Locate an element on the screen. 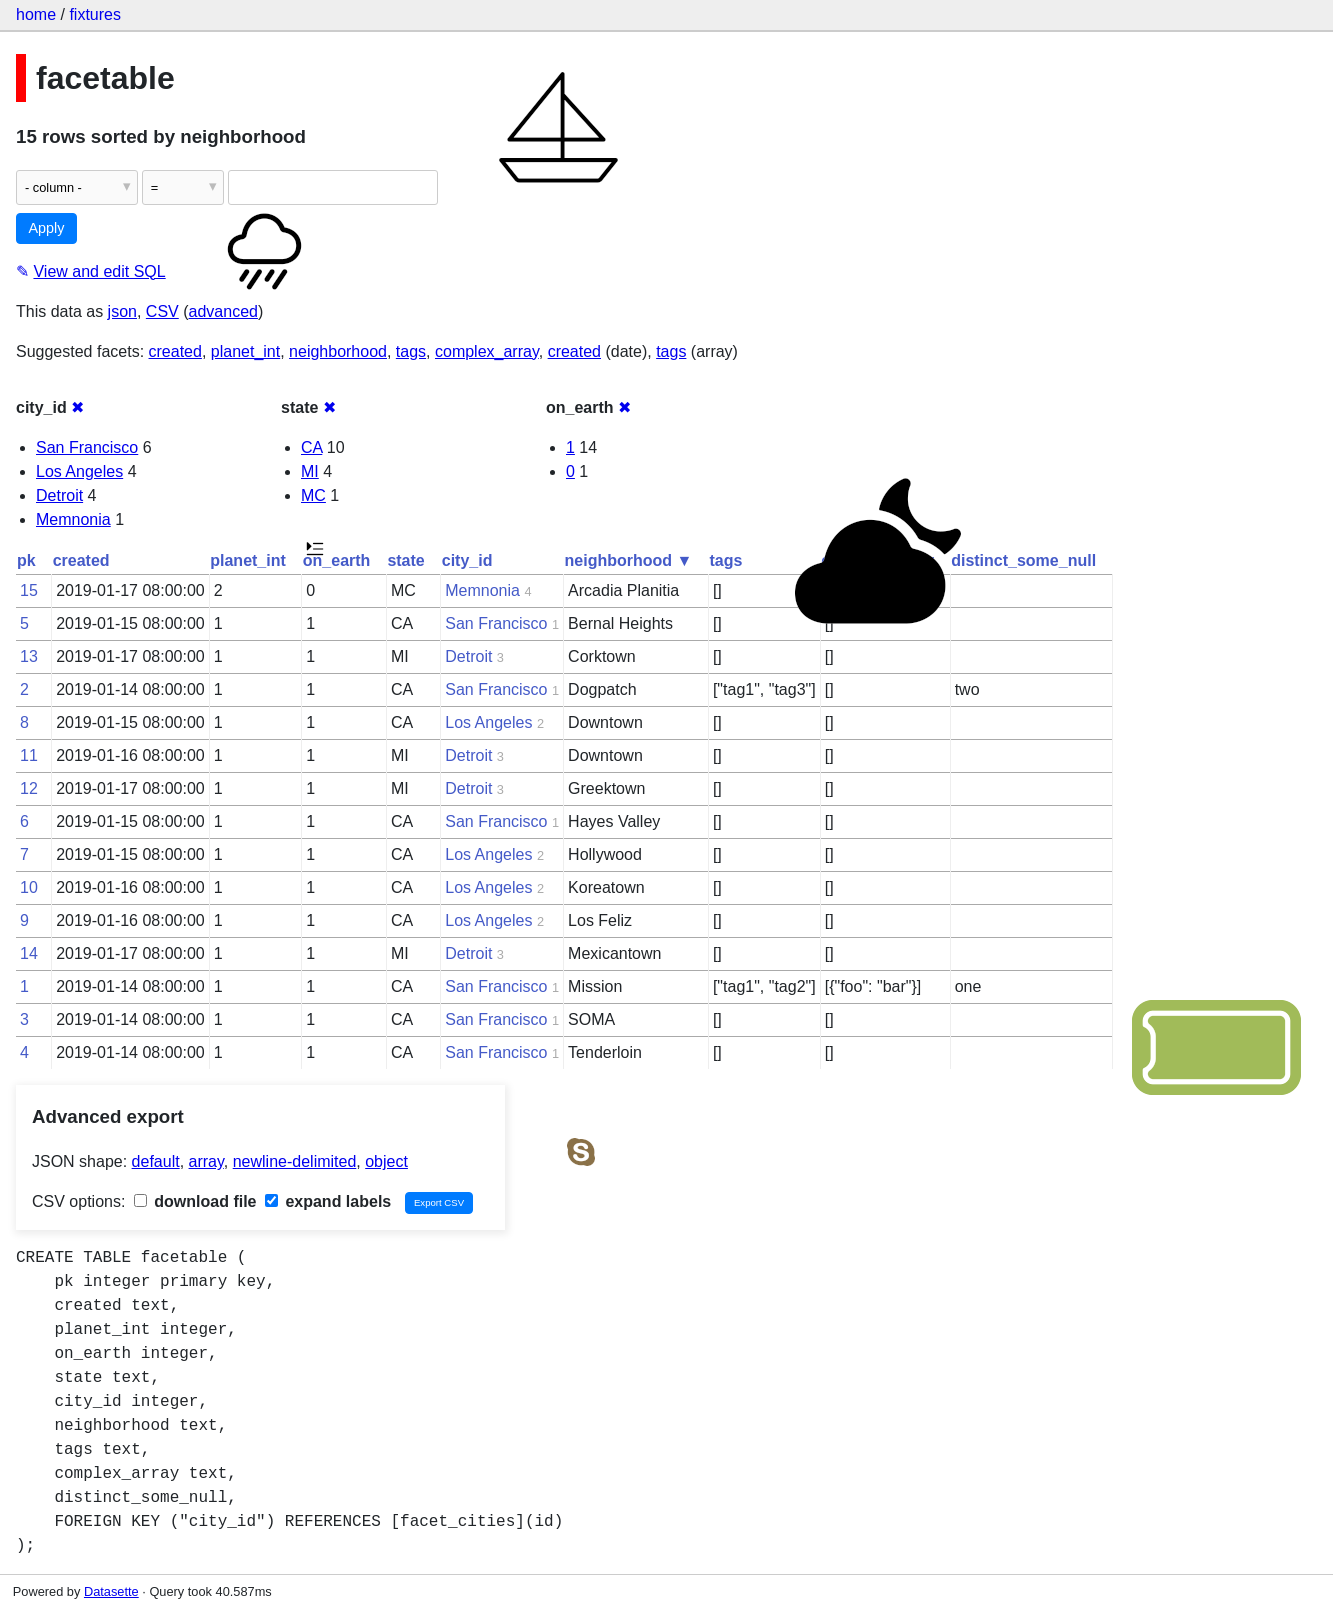 The height and width of the screenshot is (1614, 1333). indicates nighttime cloudy weather conditions is located at coordinates (878, 551).